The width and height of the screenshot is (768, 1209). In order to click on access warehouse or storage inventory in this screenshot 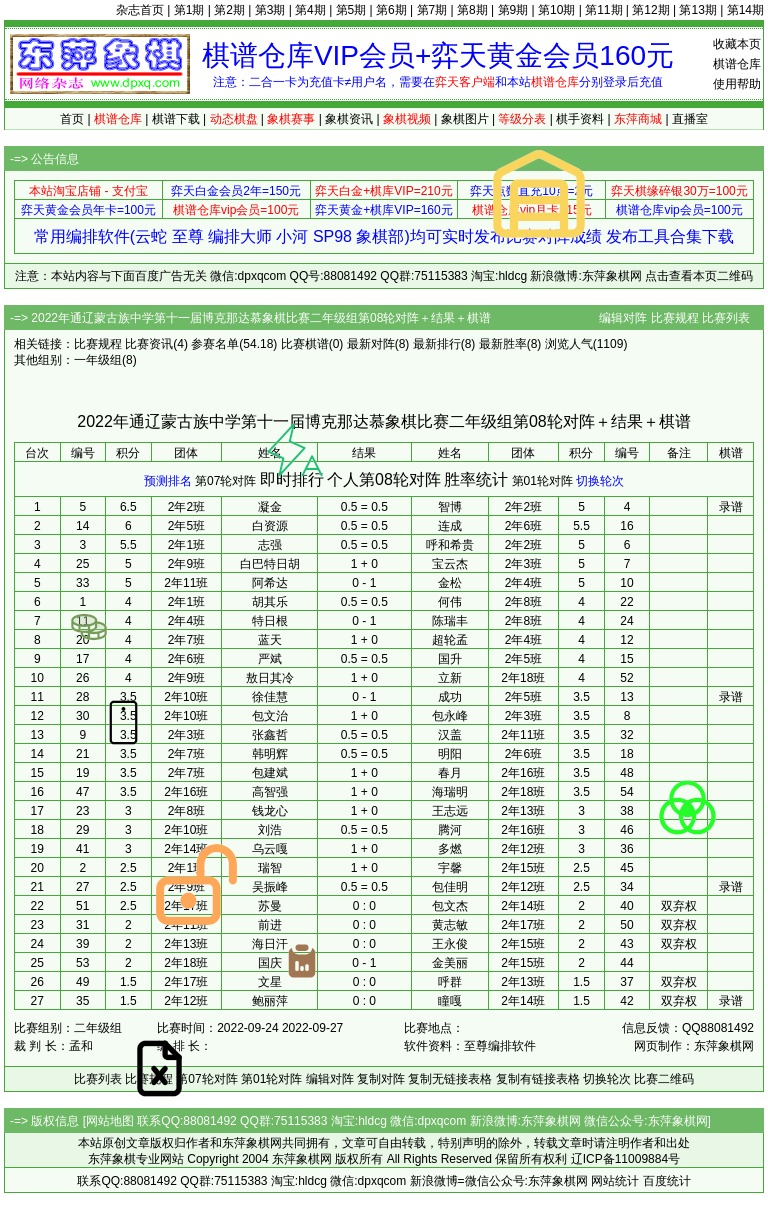, I will do `click(539, 196)`.